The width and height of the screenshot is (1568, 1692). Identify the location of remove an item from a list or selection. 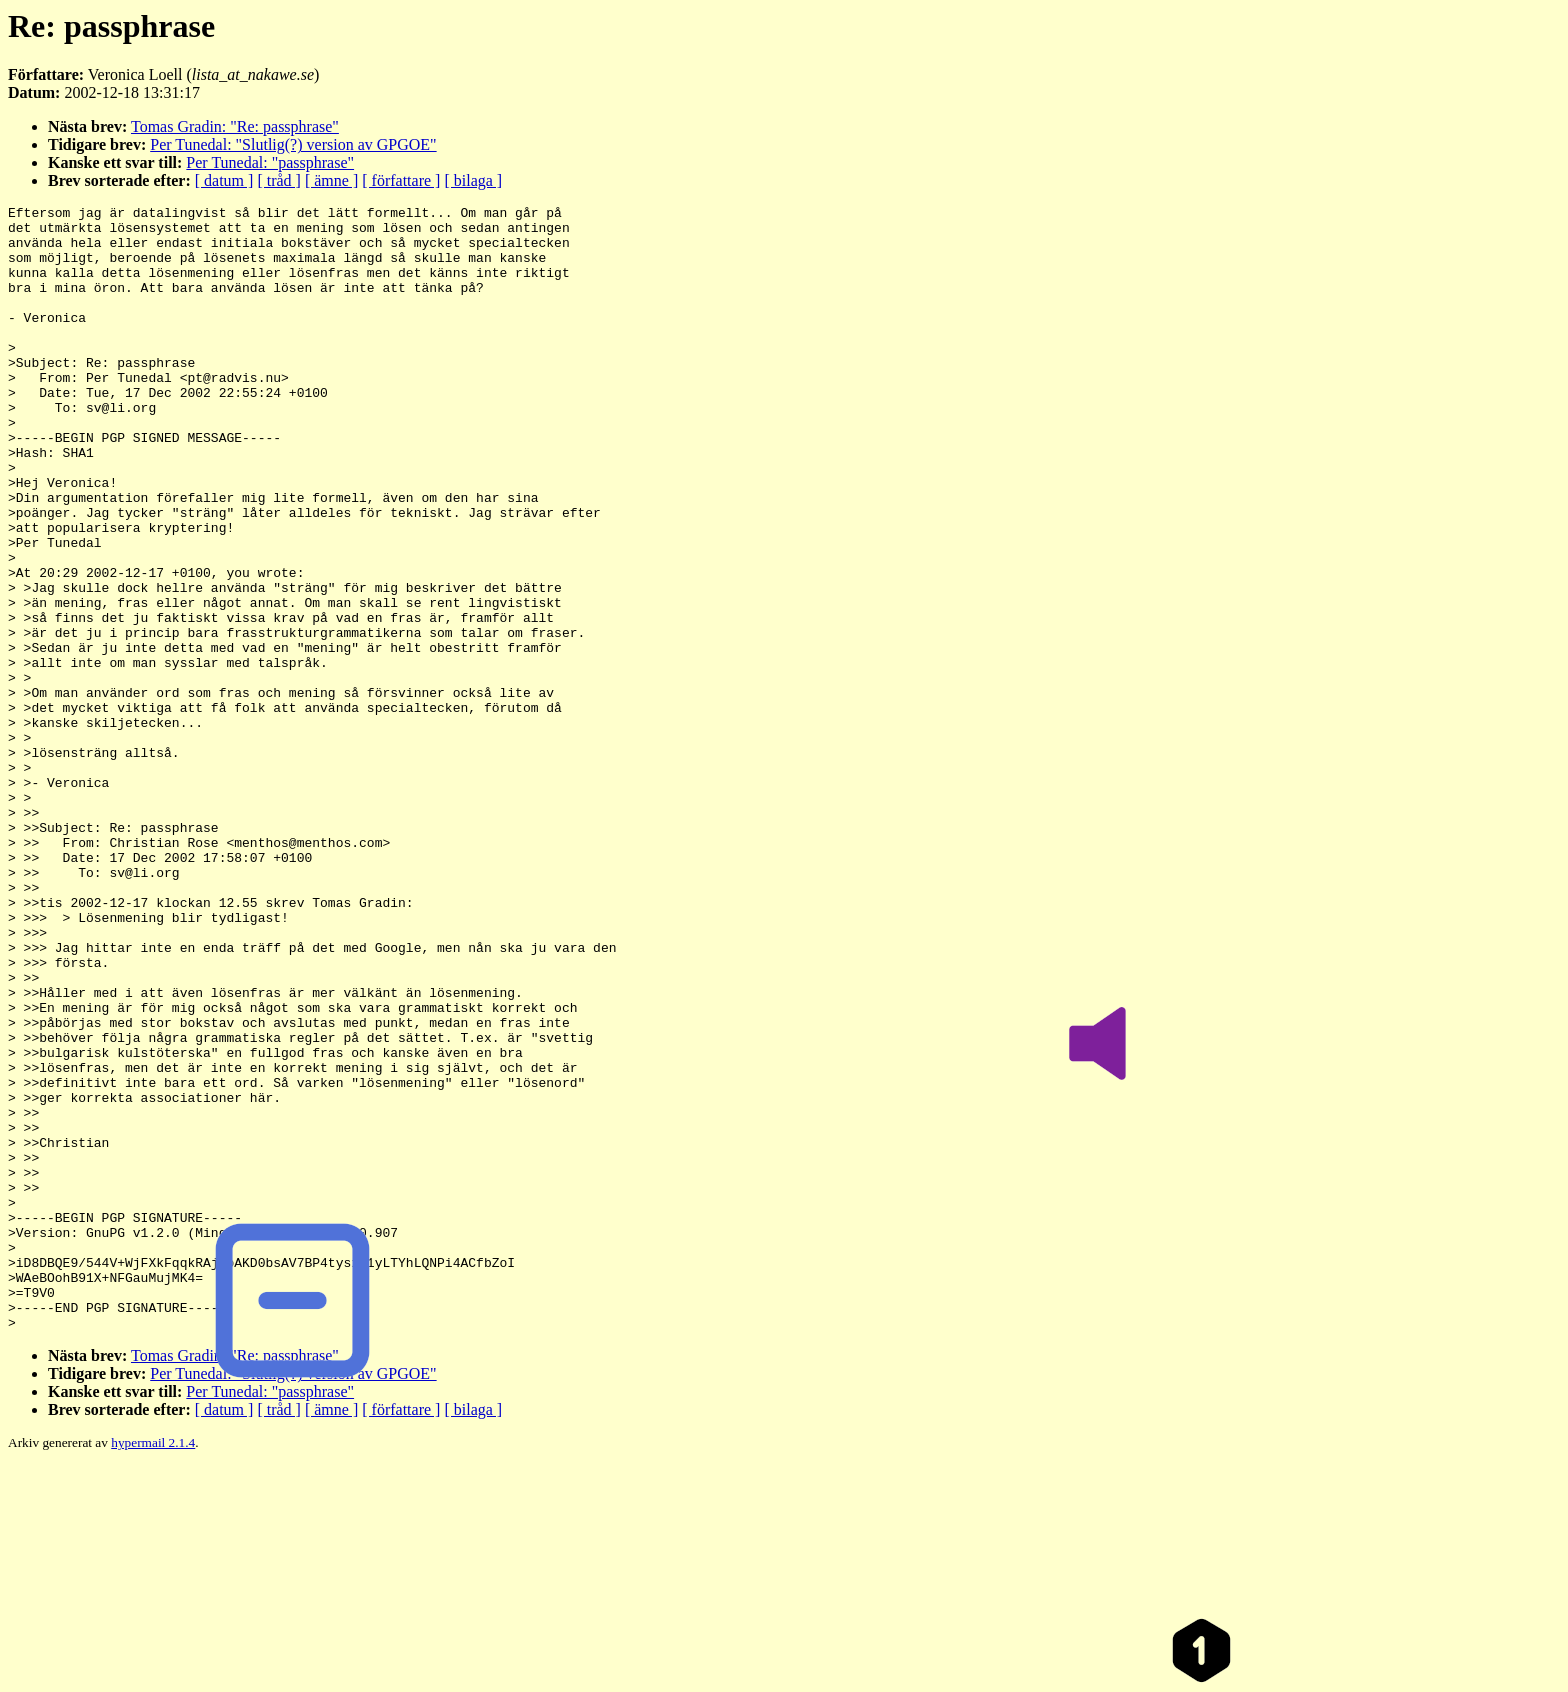
(292, 1300).